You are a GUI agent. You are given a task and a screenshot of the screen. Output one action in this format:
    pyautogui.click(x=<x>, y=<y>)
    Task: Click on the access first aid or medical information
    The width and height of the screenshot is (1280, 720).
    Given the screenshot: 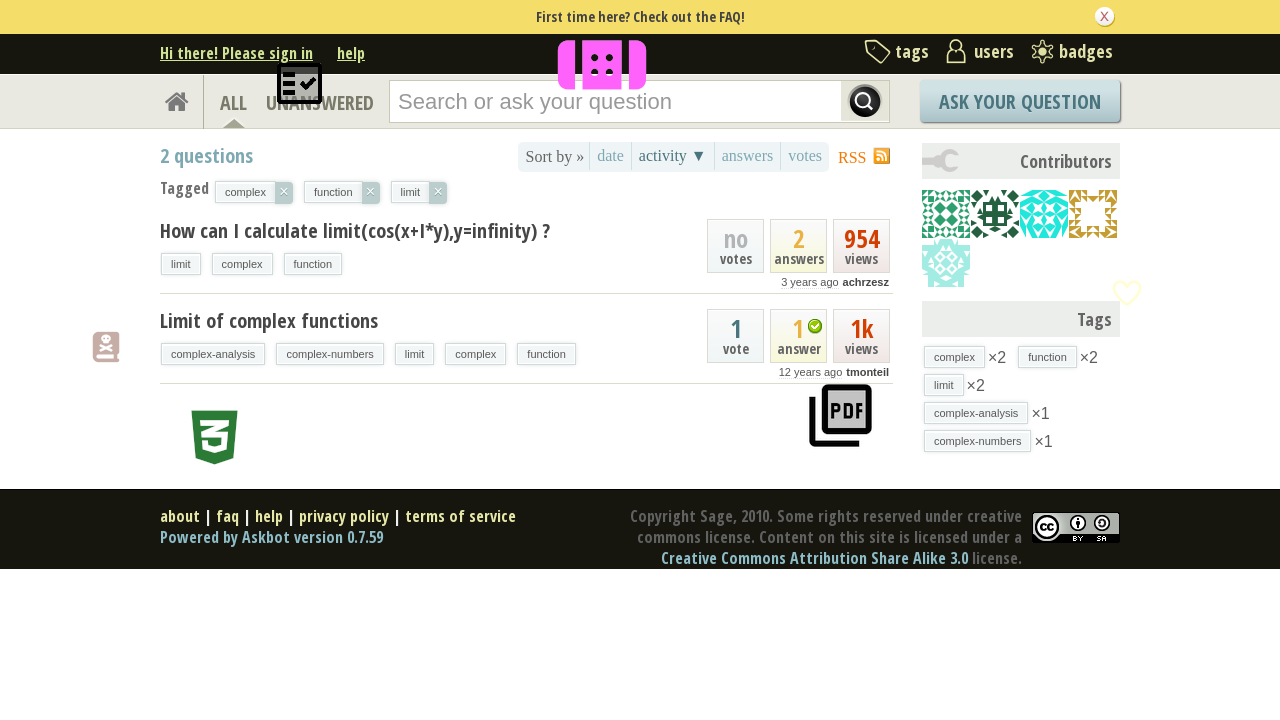 What is the action you would take?
    pyautogui.click(x=602, y=65)
    